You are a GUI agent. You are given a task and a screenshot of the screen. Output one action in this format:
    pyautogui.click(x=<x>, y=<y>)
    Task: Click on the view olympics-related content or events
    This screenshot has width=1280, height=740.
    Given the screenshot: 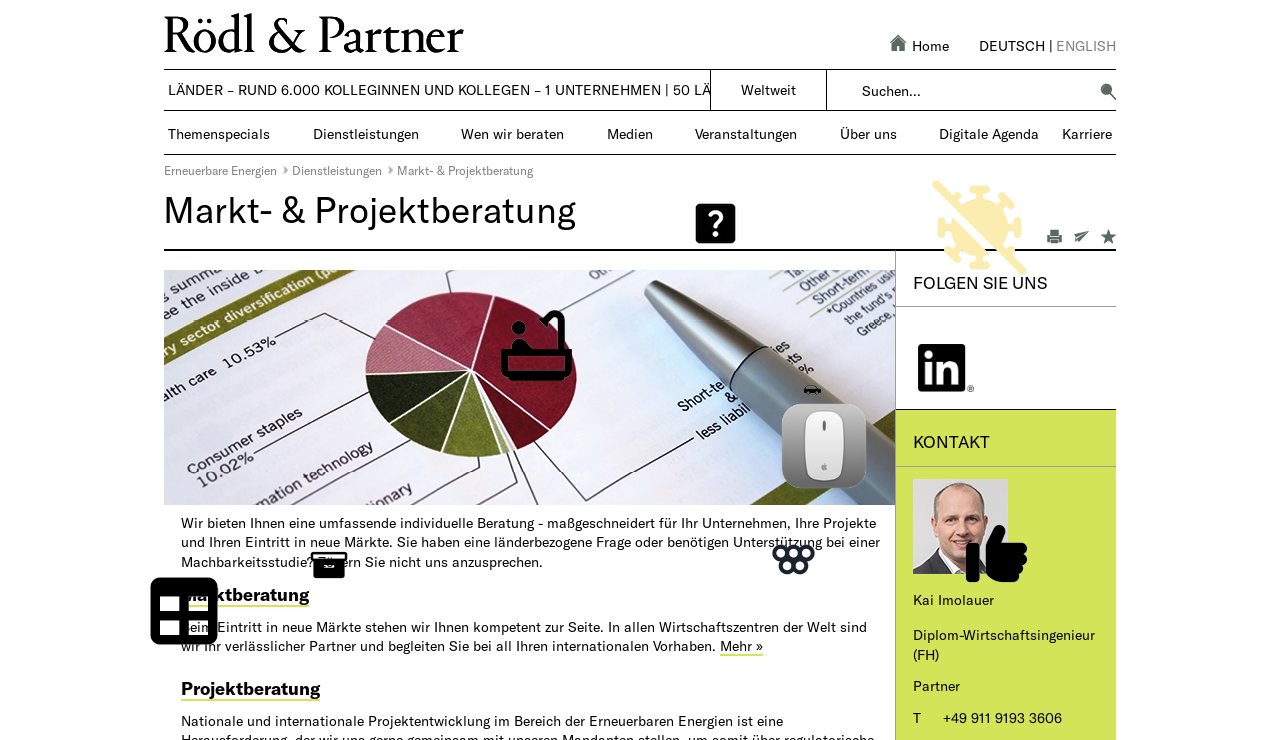 What is the action you would take?
    pyautogui.click(x=793, y=559)
    